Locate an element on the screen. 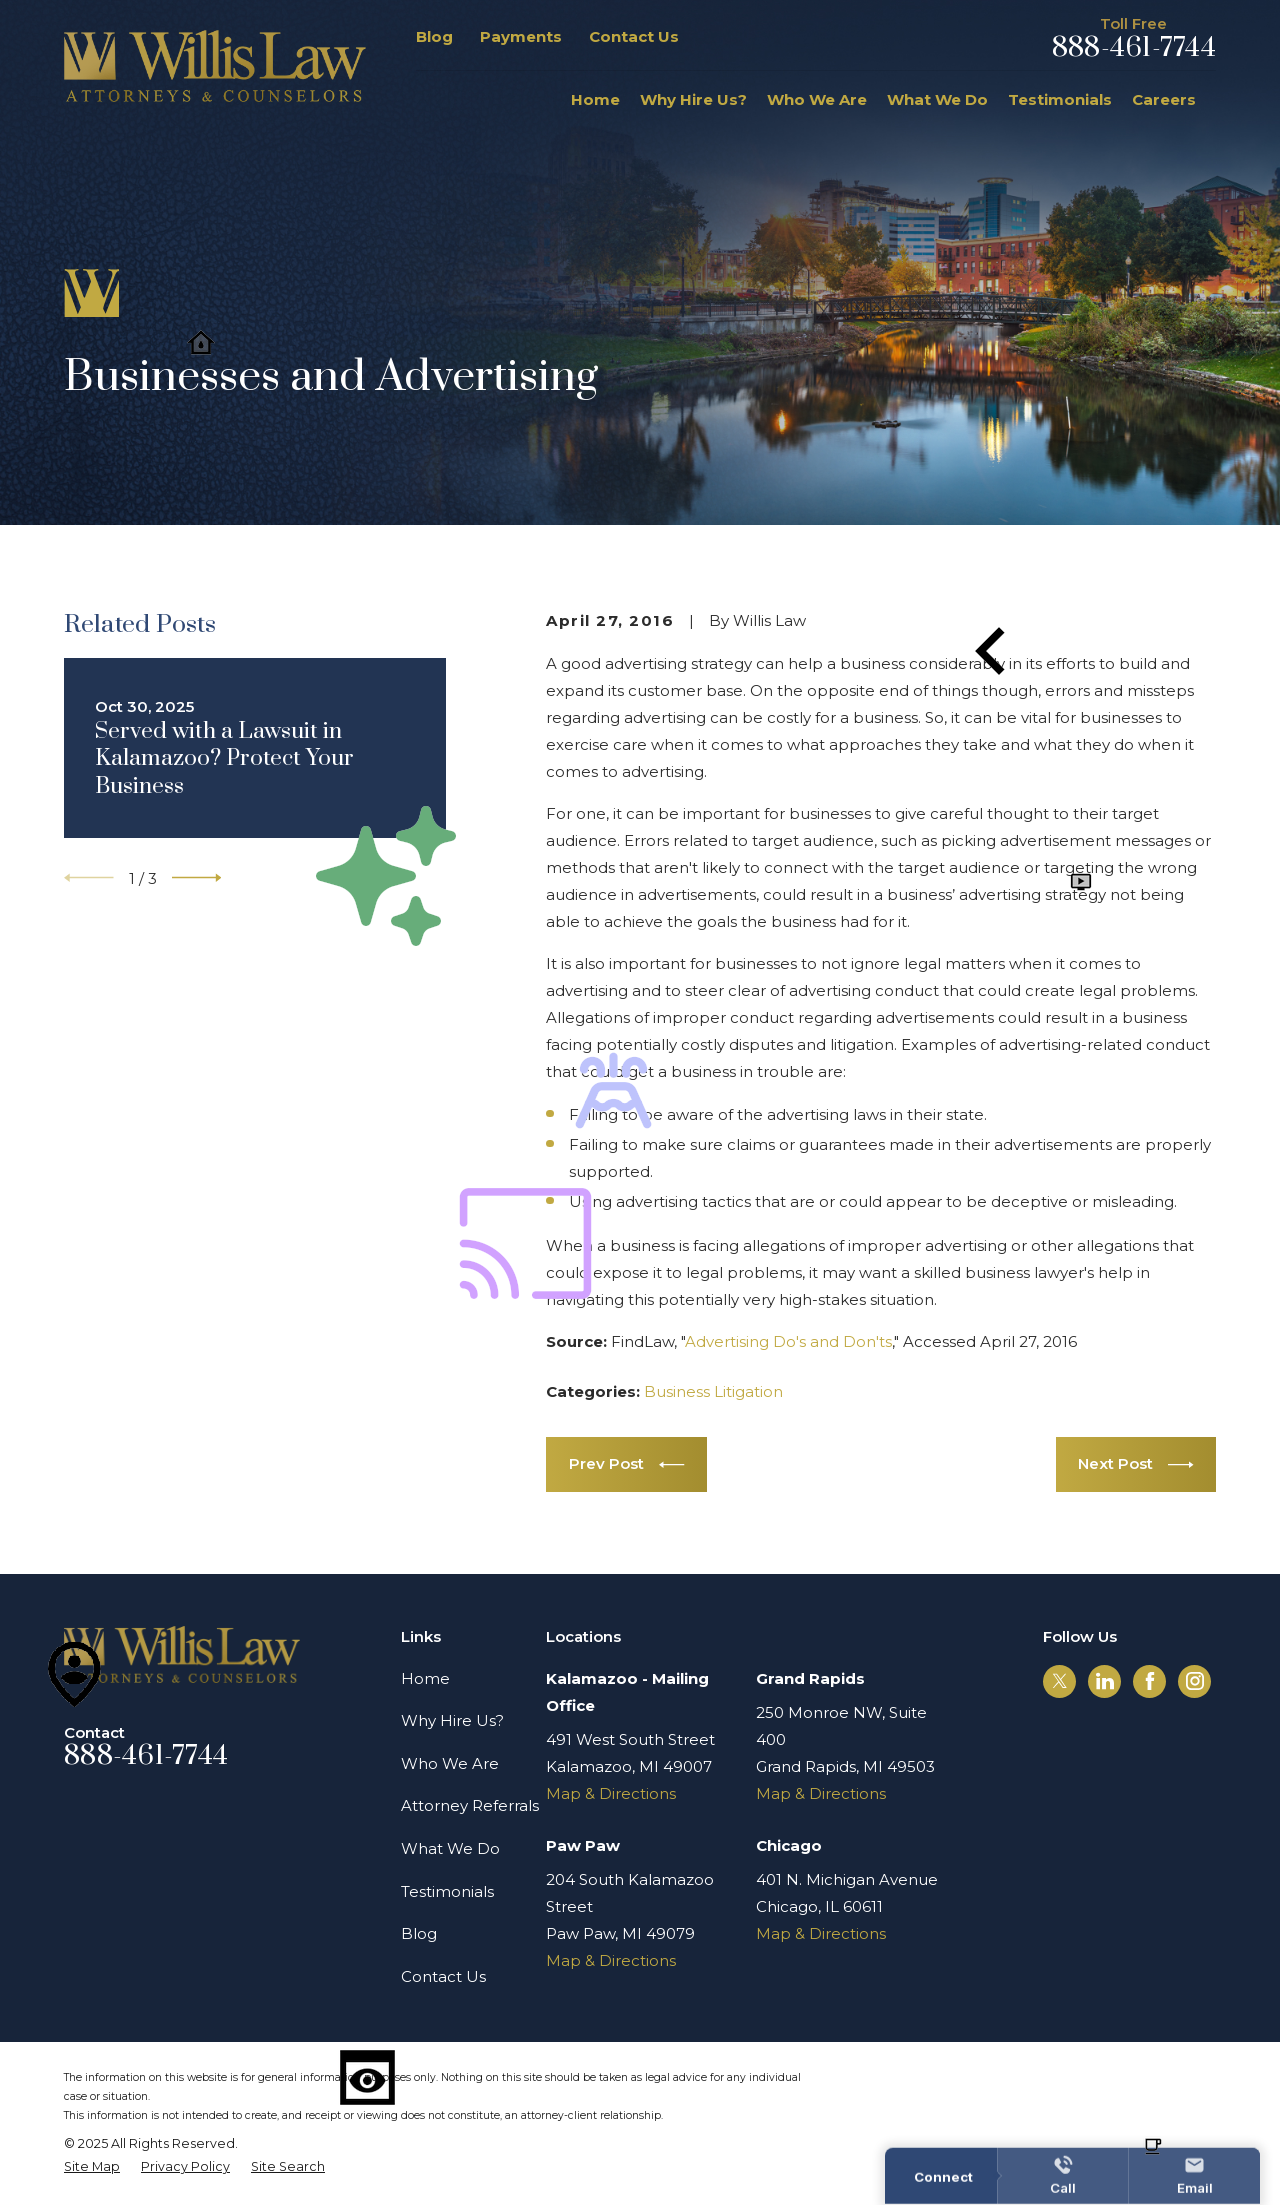 This screenshot has height=2205, width=1280. access café or coffee shop locations is located at coordinates (1152, 2146).